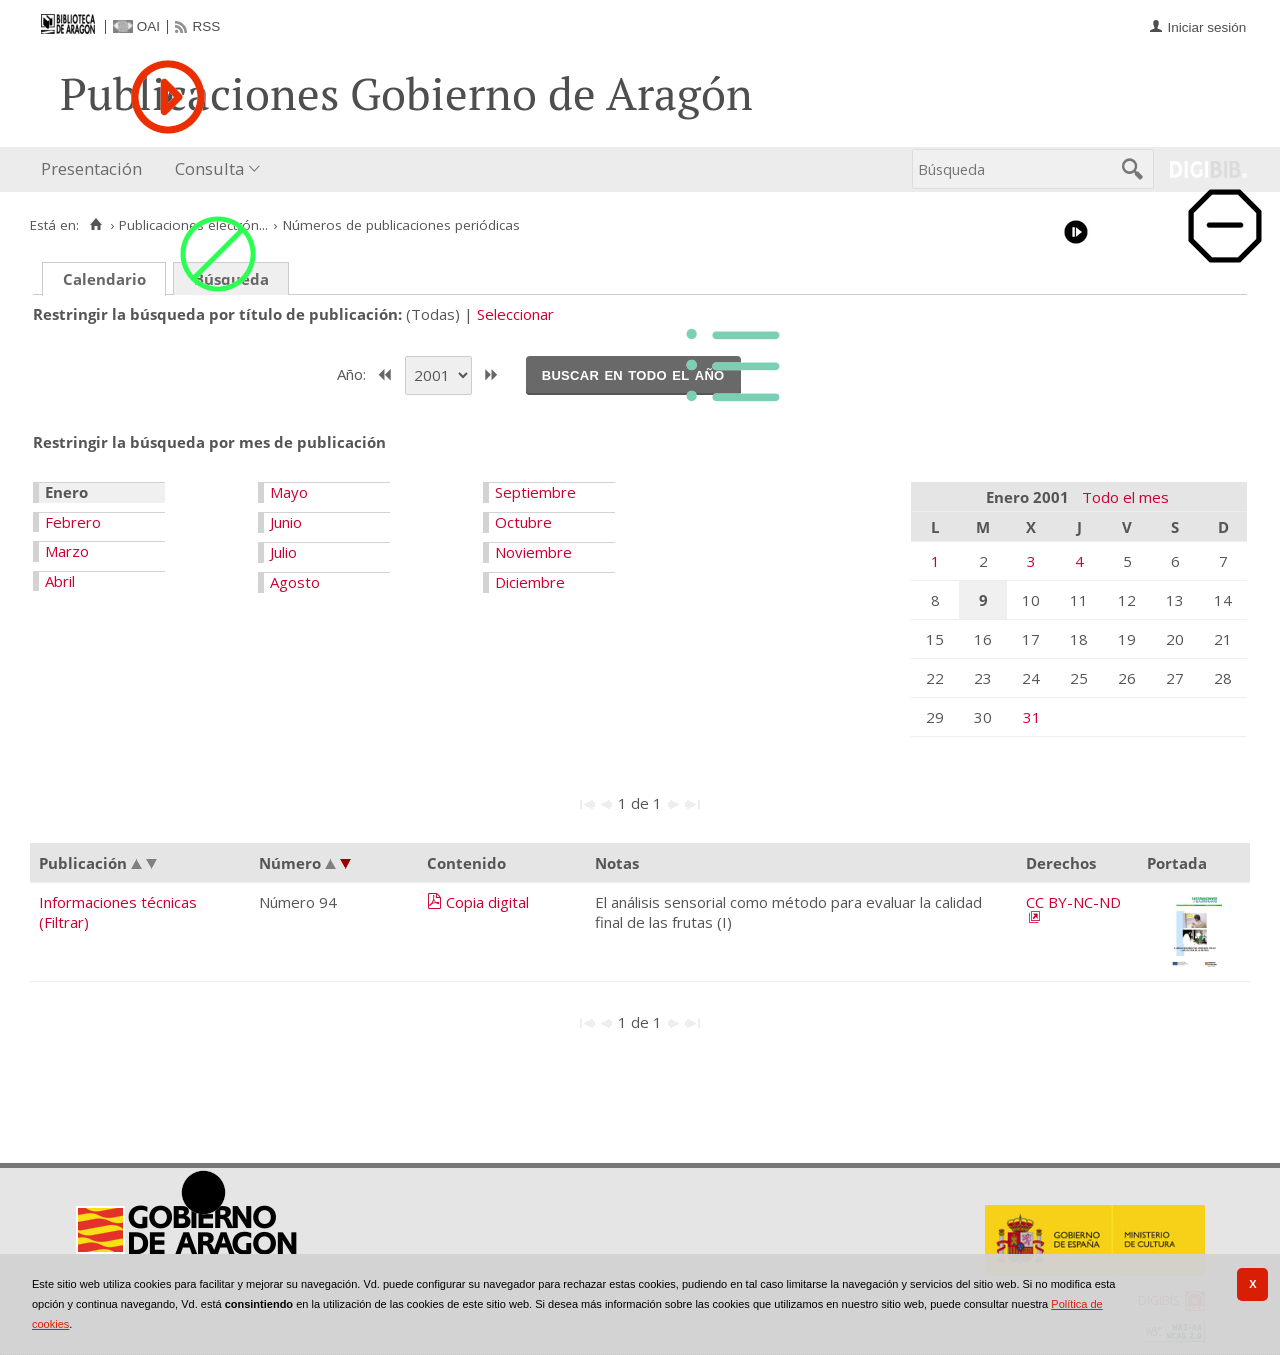 The image size is (1280, 1355). I want to click on play media or start video, so click(168, 97).